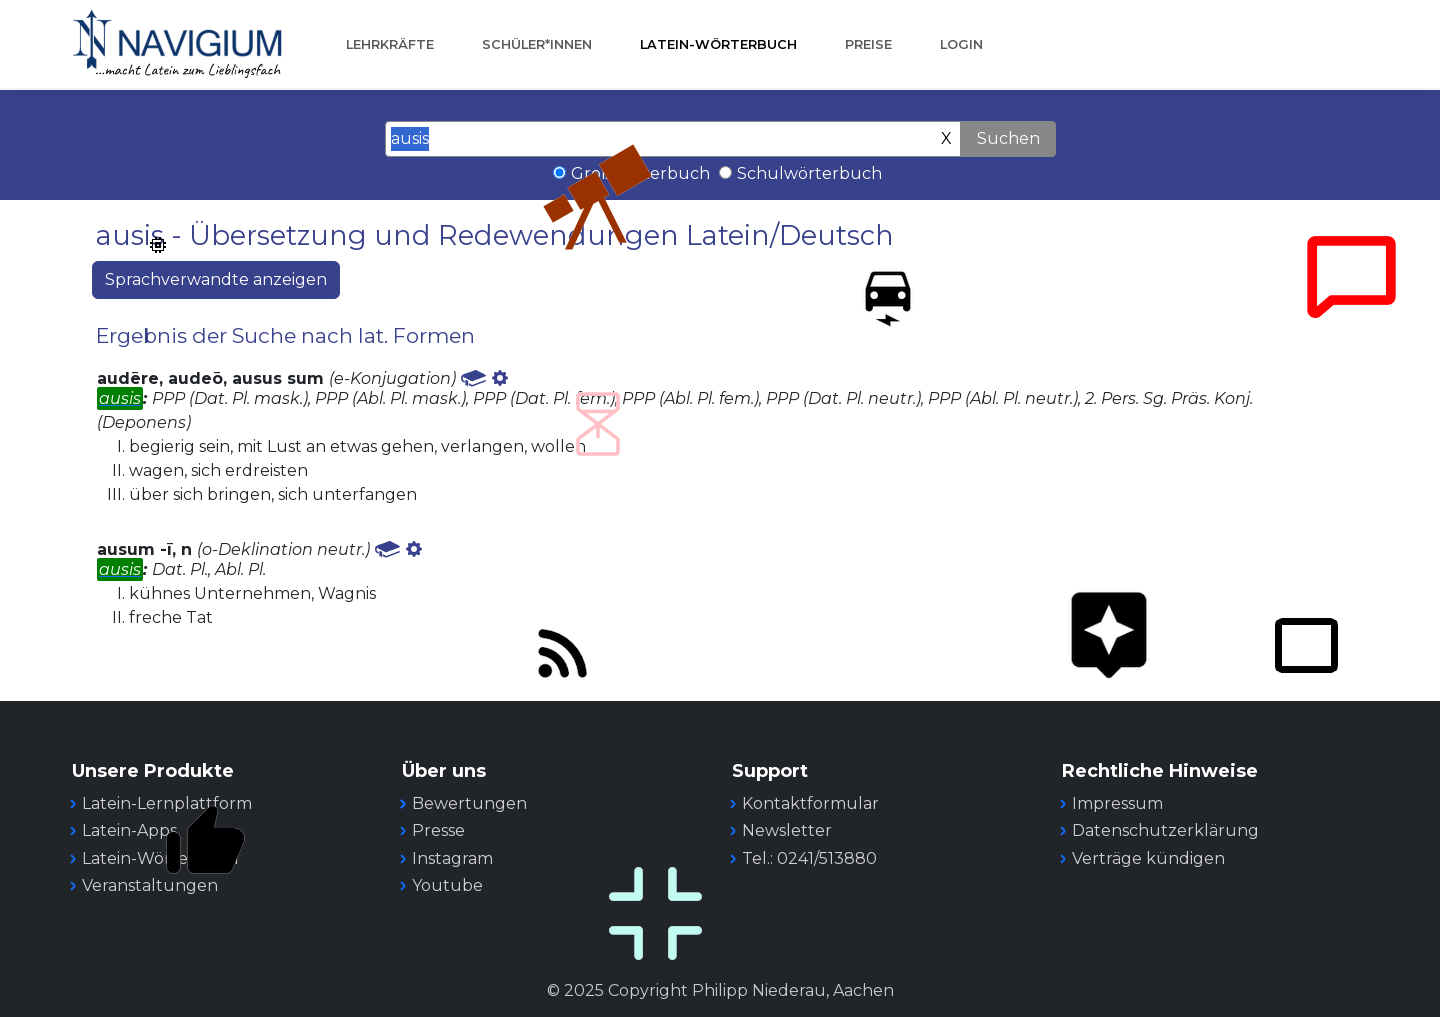  Describe the element at coordinates (655, 913) in the screenshot. I see `exit fullscreen mode` at that location.